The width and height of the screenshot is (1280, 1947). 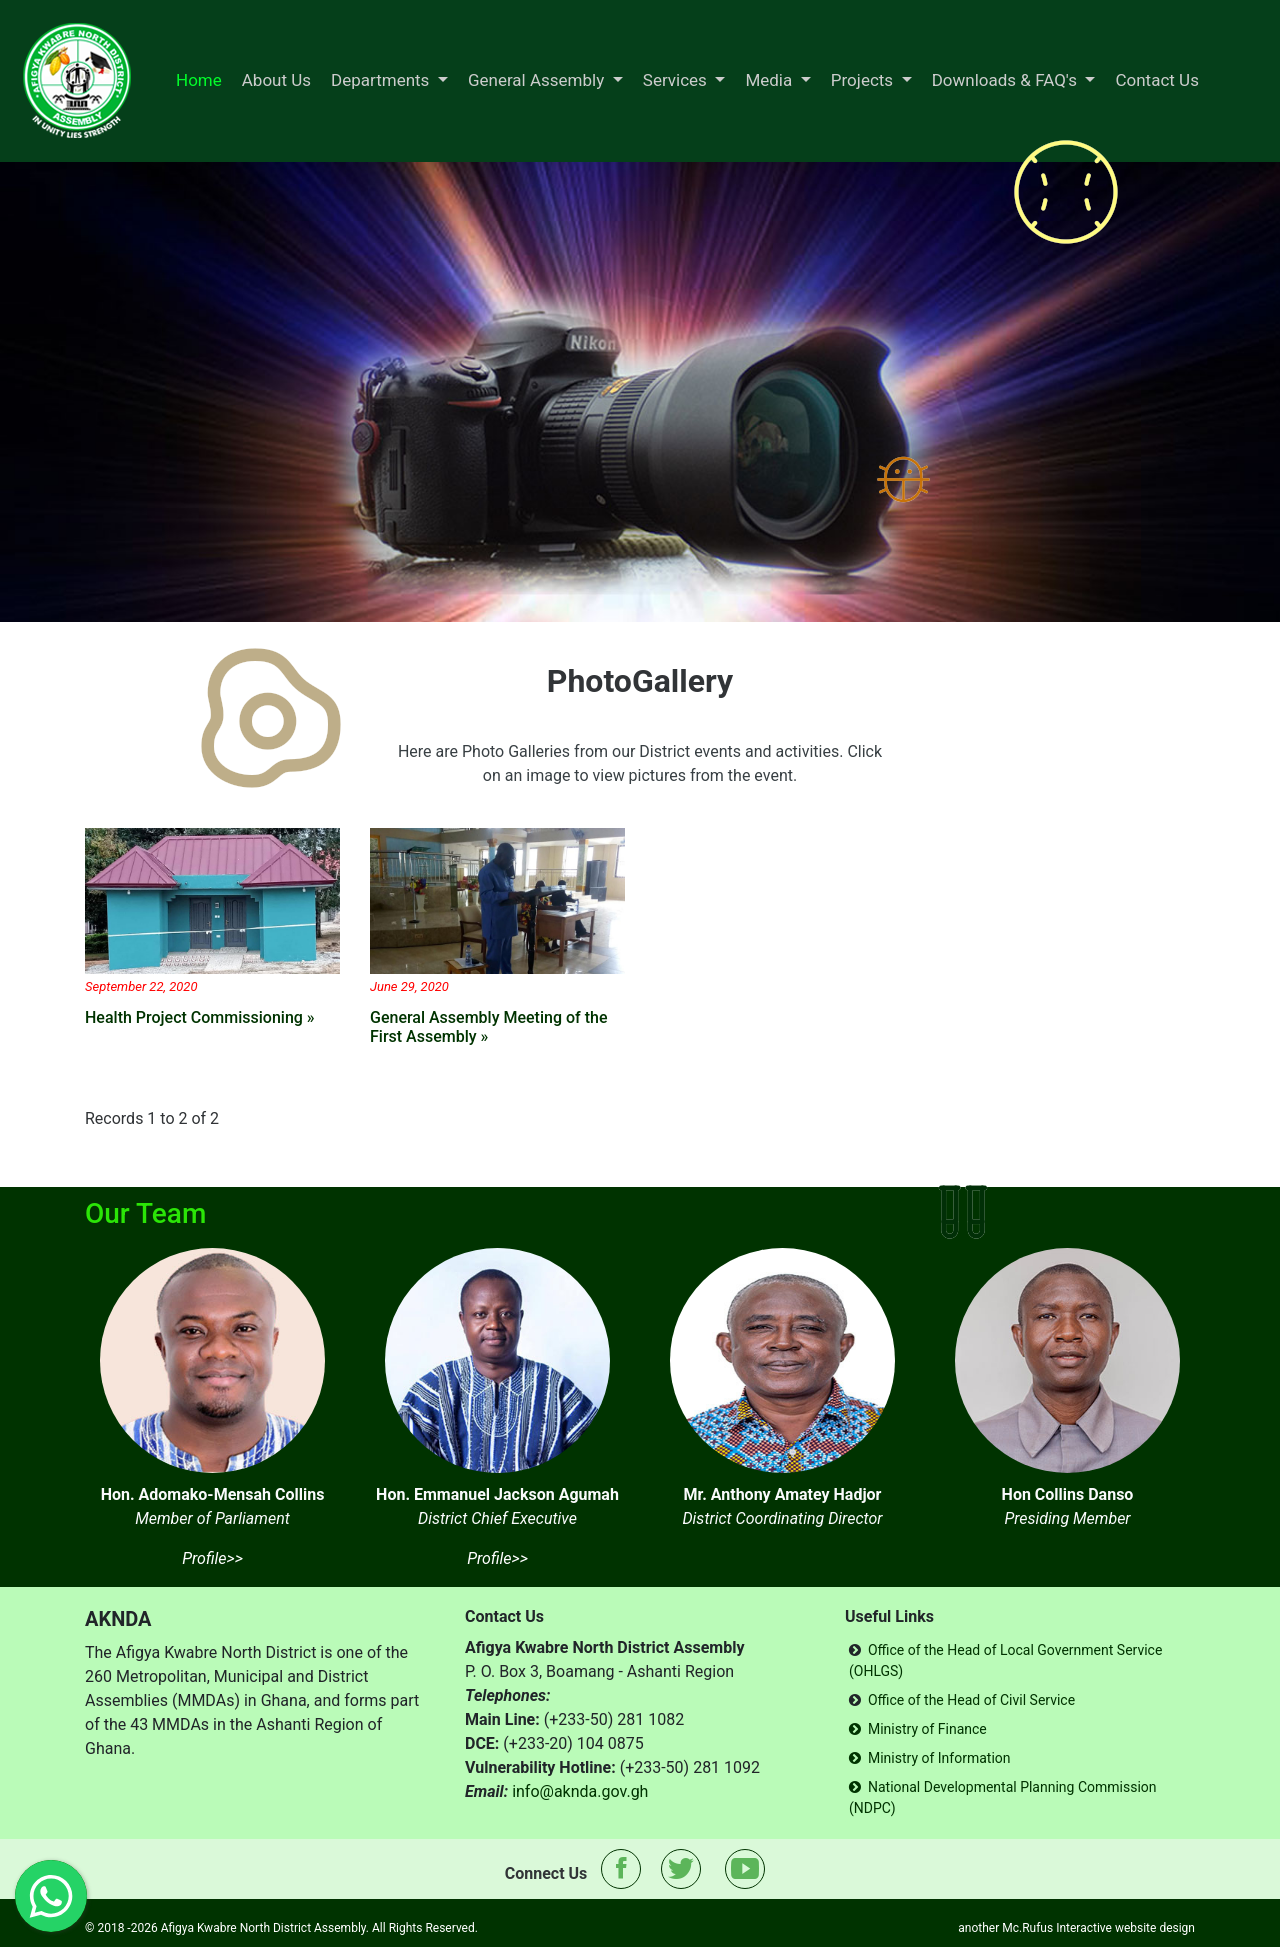 What do you see at coordinates (903, 479) in the screenshot?
I see `report a bug or issue` at bounding box center [903, 479].